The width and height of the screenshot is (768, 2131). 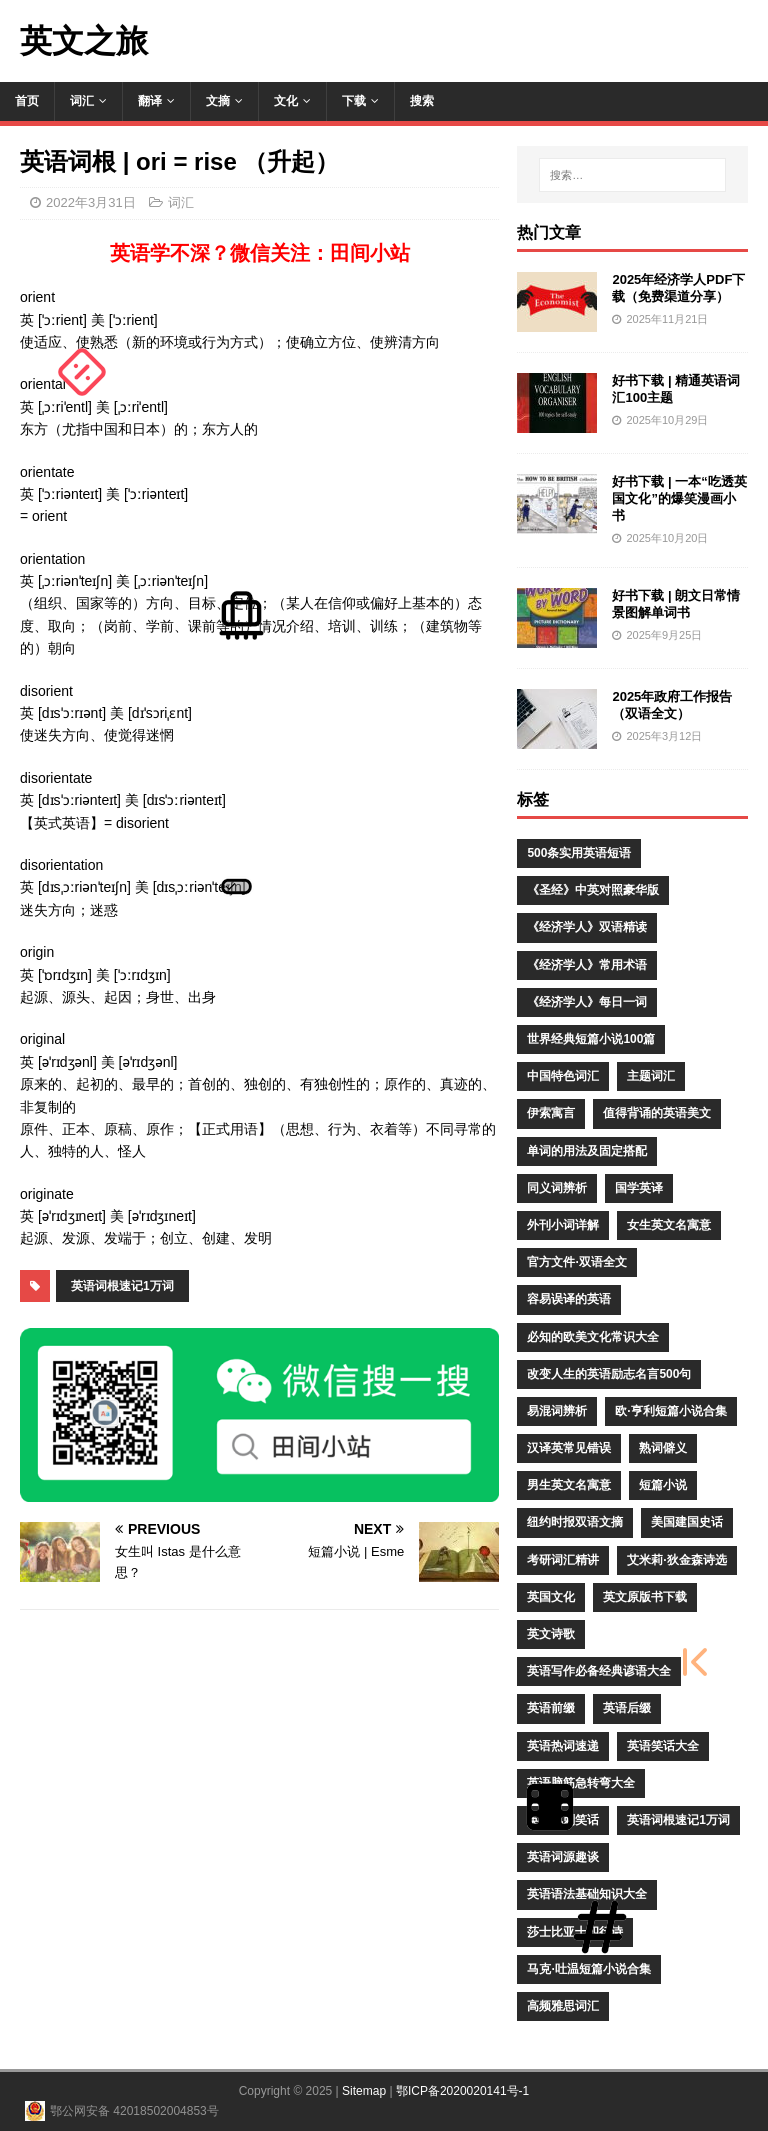 I want to click on edit or modify location attributes, so click(x=236, y=886).